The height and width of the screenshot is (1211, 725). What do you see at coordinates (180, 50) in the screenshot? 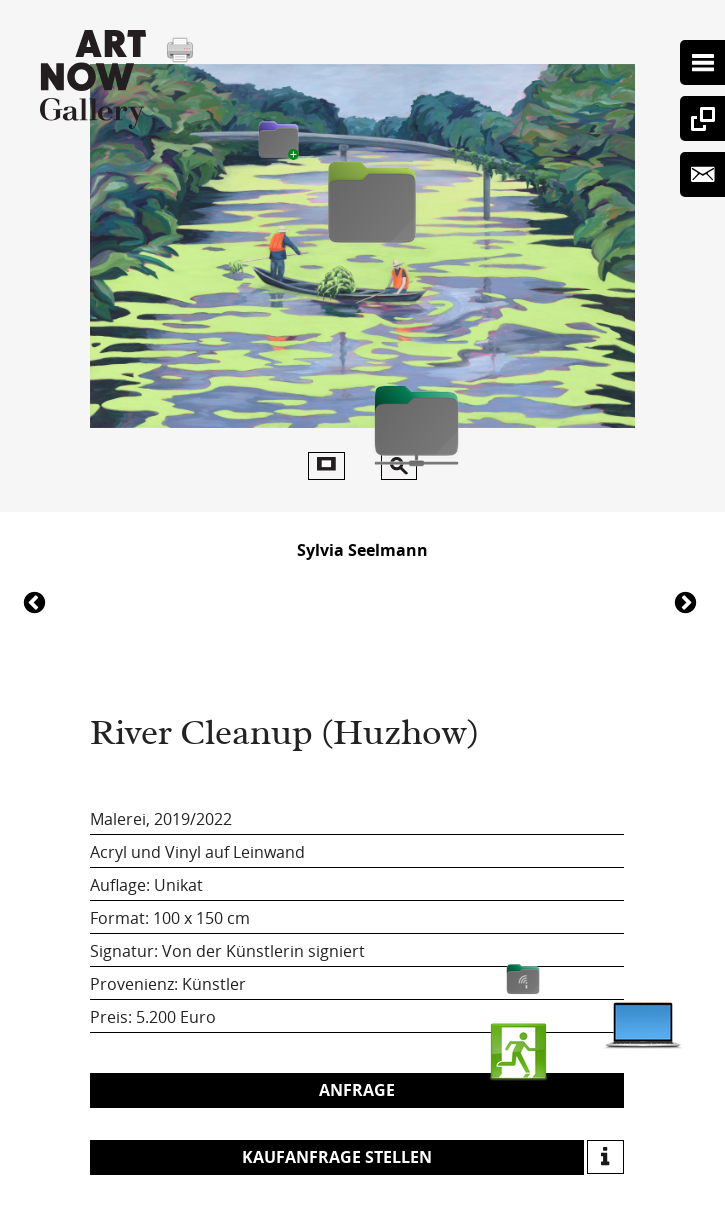
I see `access printer settings` at bounding box center [180, 50].